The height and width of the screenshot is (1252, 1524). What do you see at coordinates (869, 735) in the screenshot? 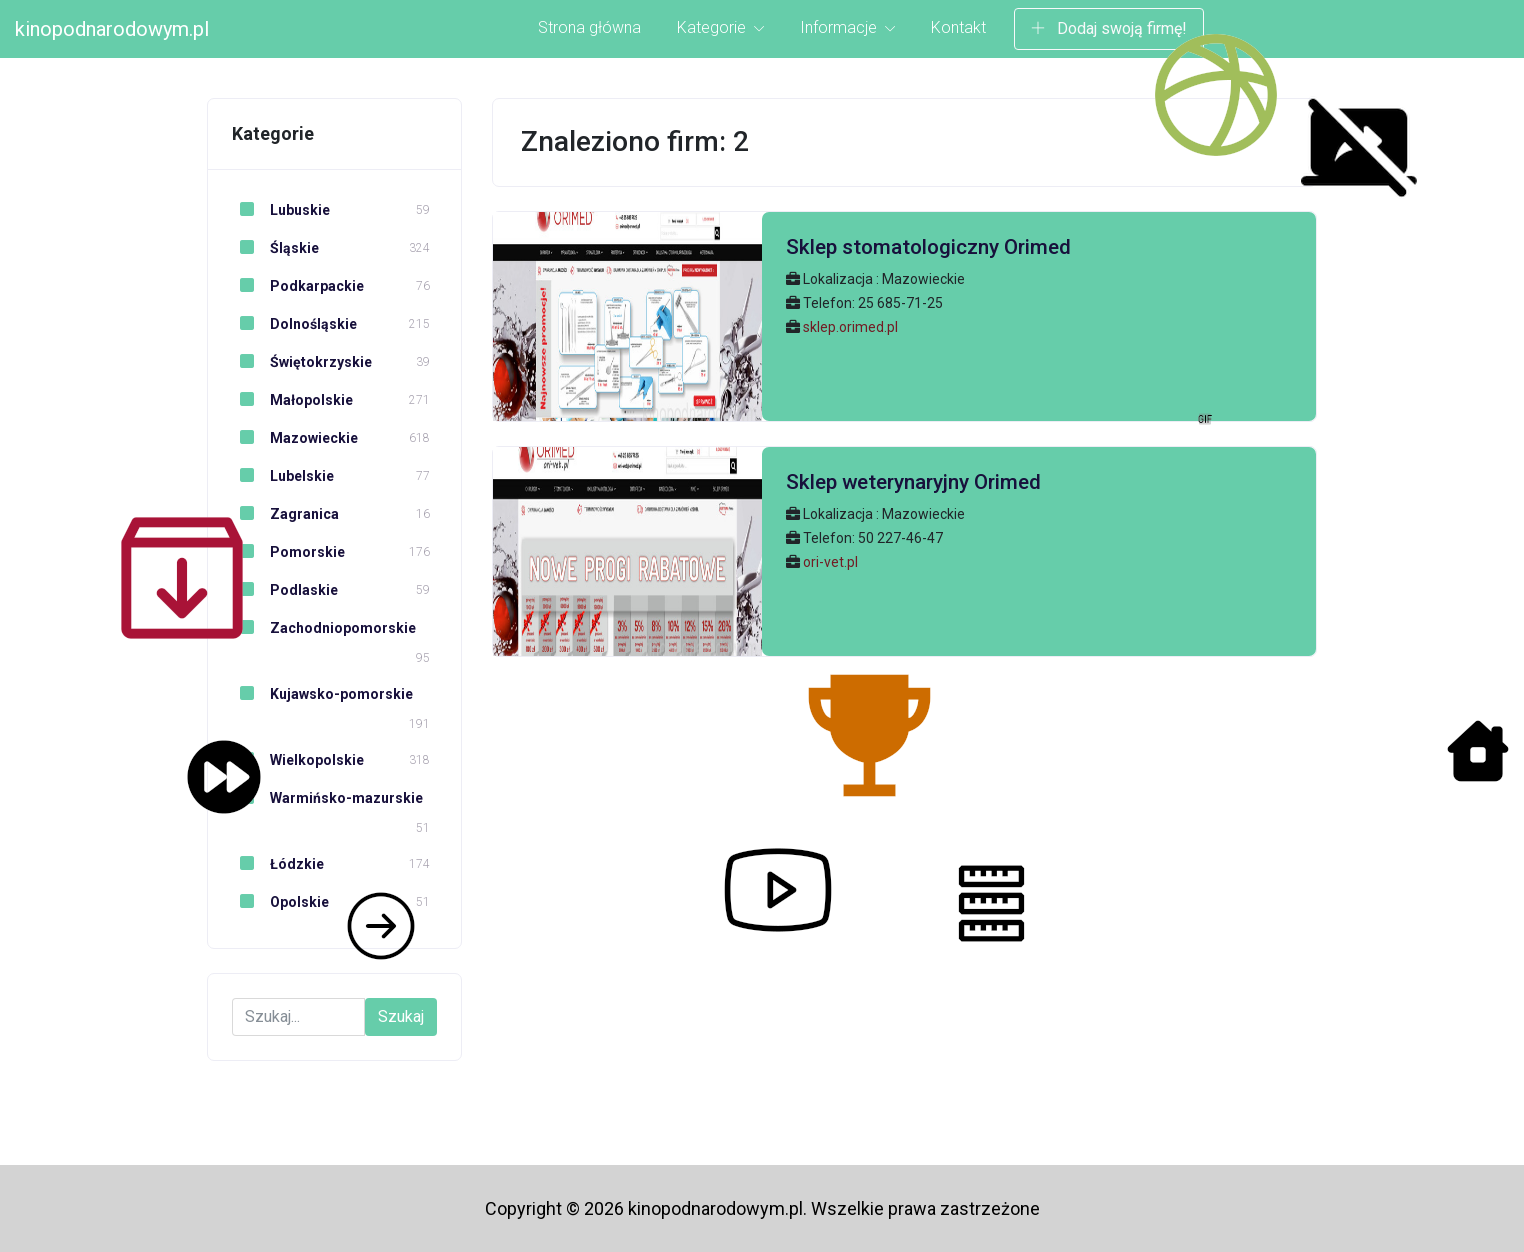
I see `view your achievements or awards` at bounding box center [869, 735].